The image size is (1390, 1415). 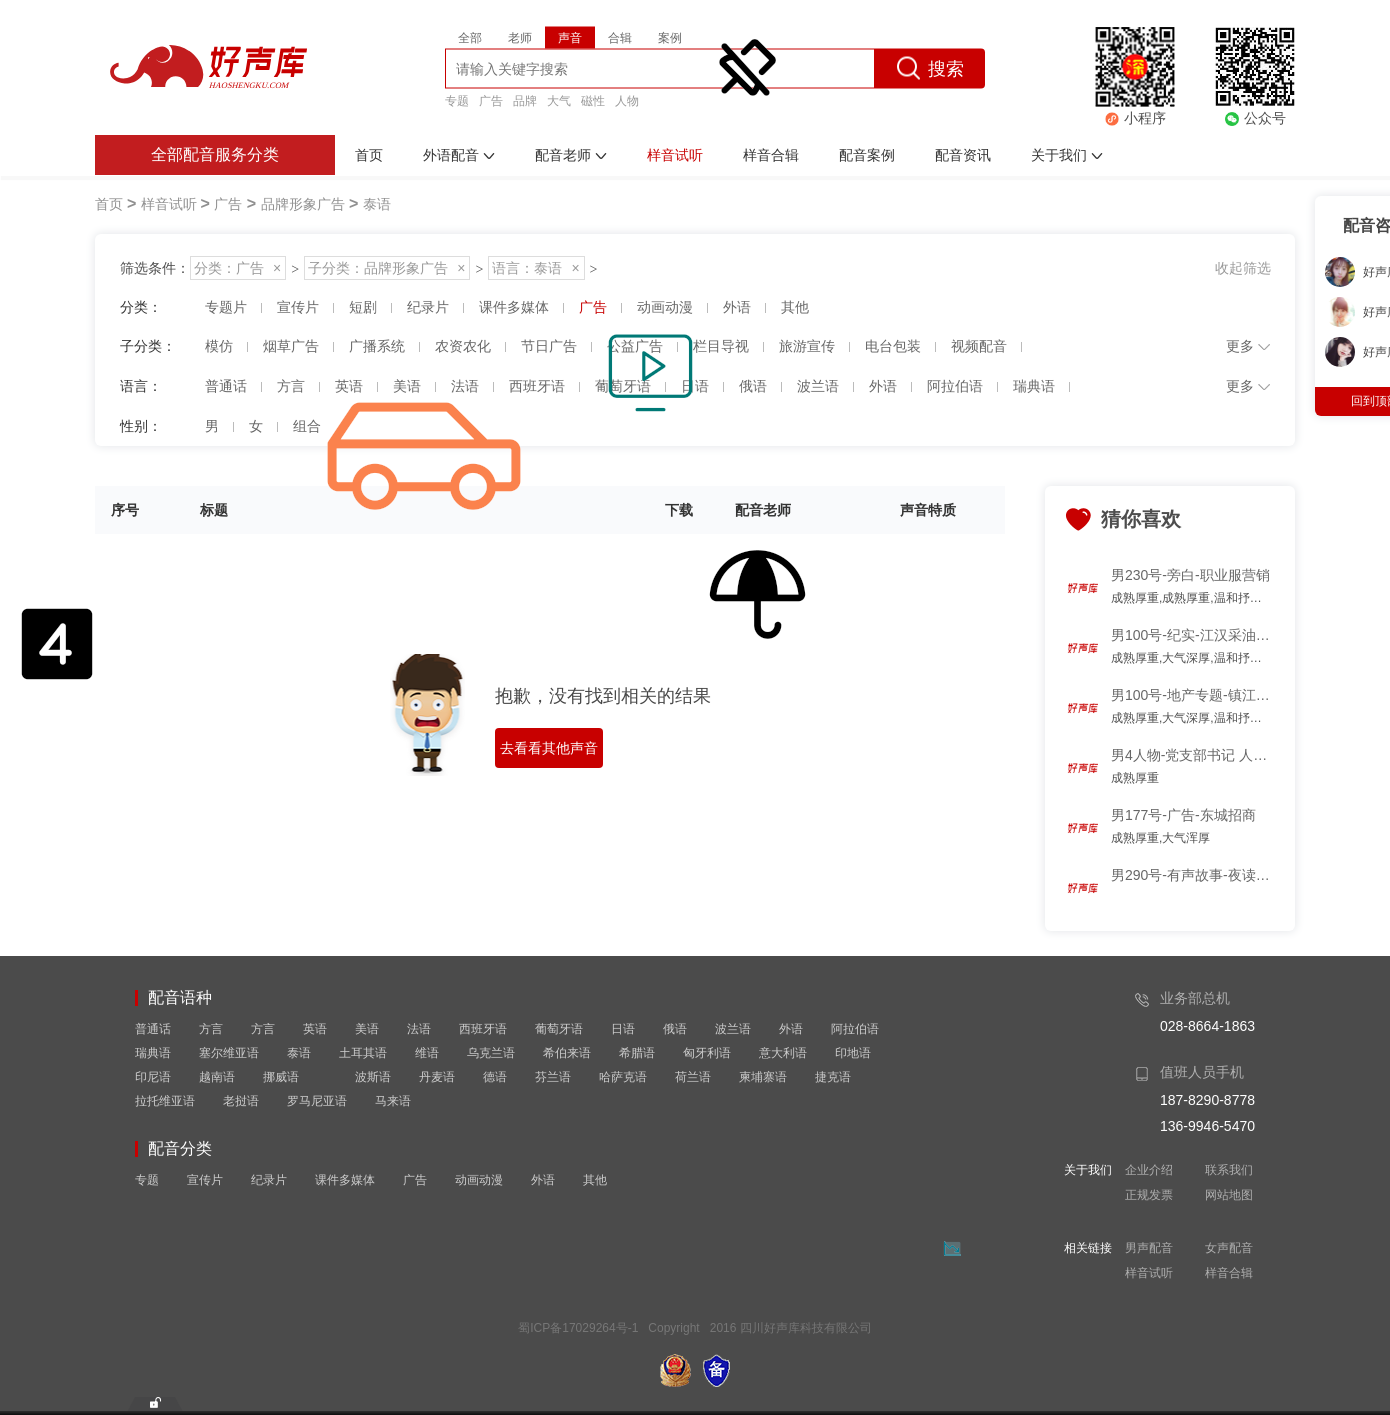 I want to click on play video on display, so click(x=650, y=369).